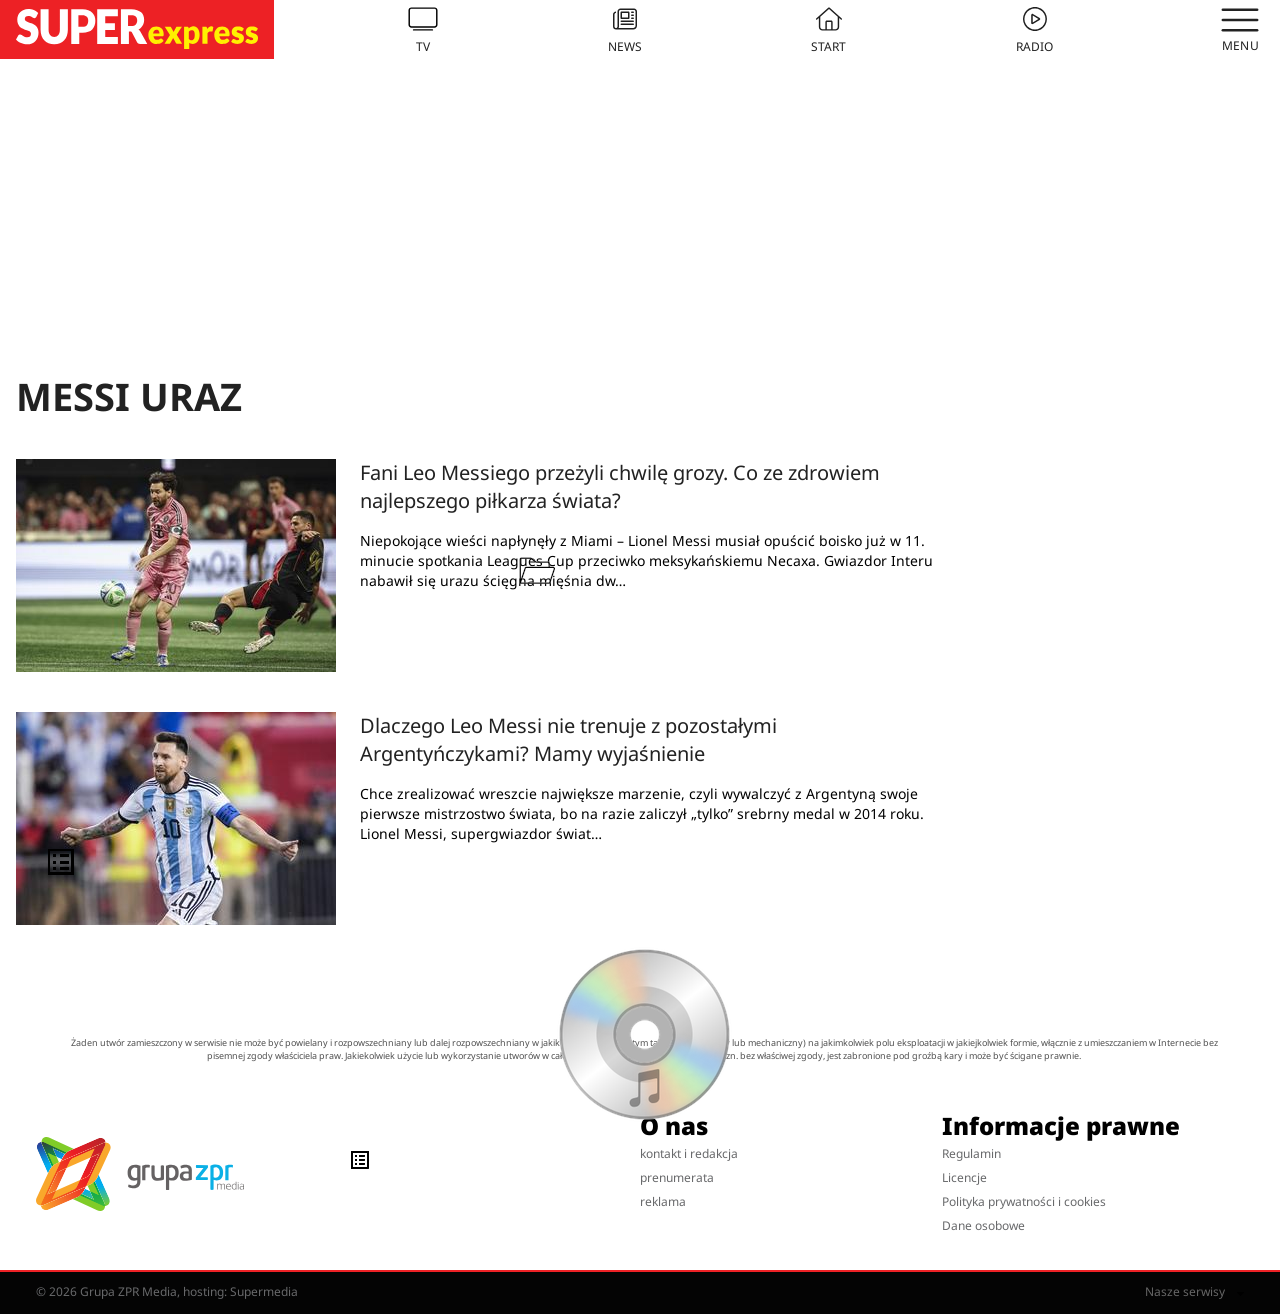  What do you see at coordinates (61, 862) in the screenshot?
I see `view a detailed list or checklist` at bounding box center [61, 862].